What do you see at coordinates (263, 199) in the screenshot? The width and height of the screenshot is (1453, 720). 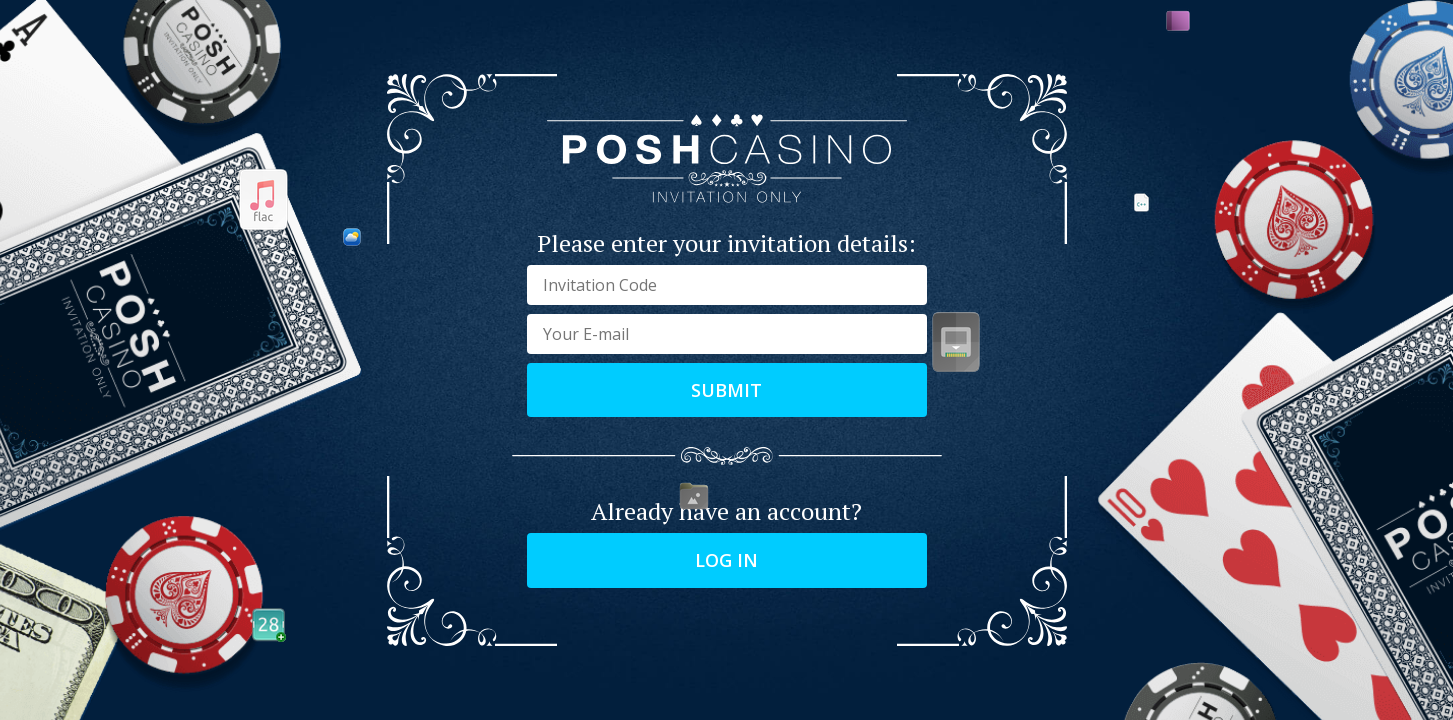 I see `a flac audio file` at bounding box center [263, 199].